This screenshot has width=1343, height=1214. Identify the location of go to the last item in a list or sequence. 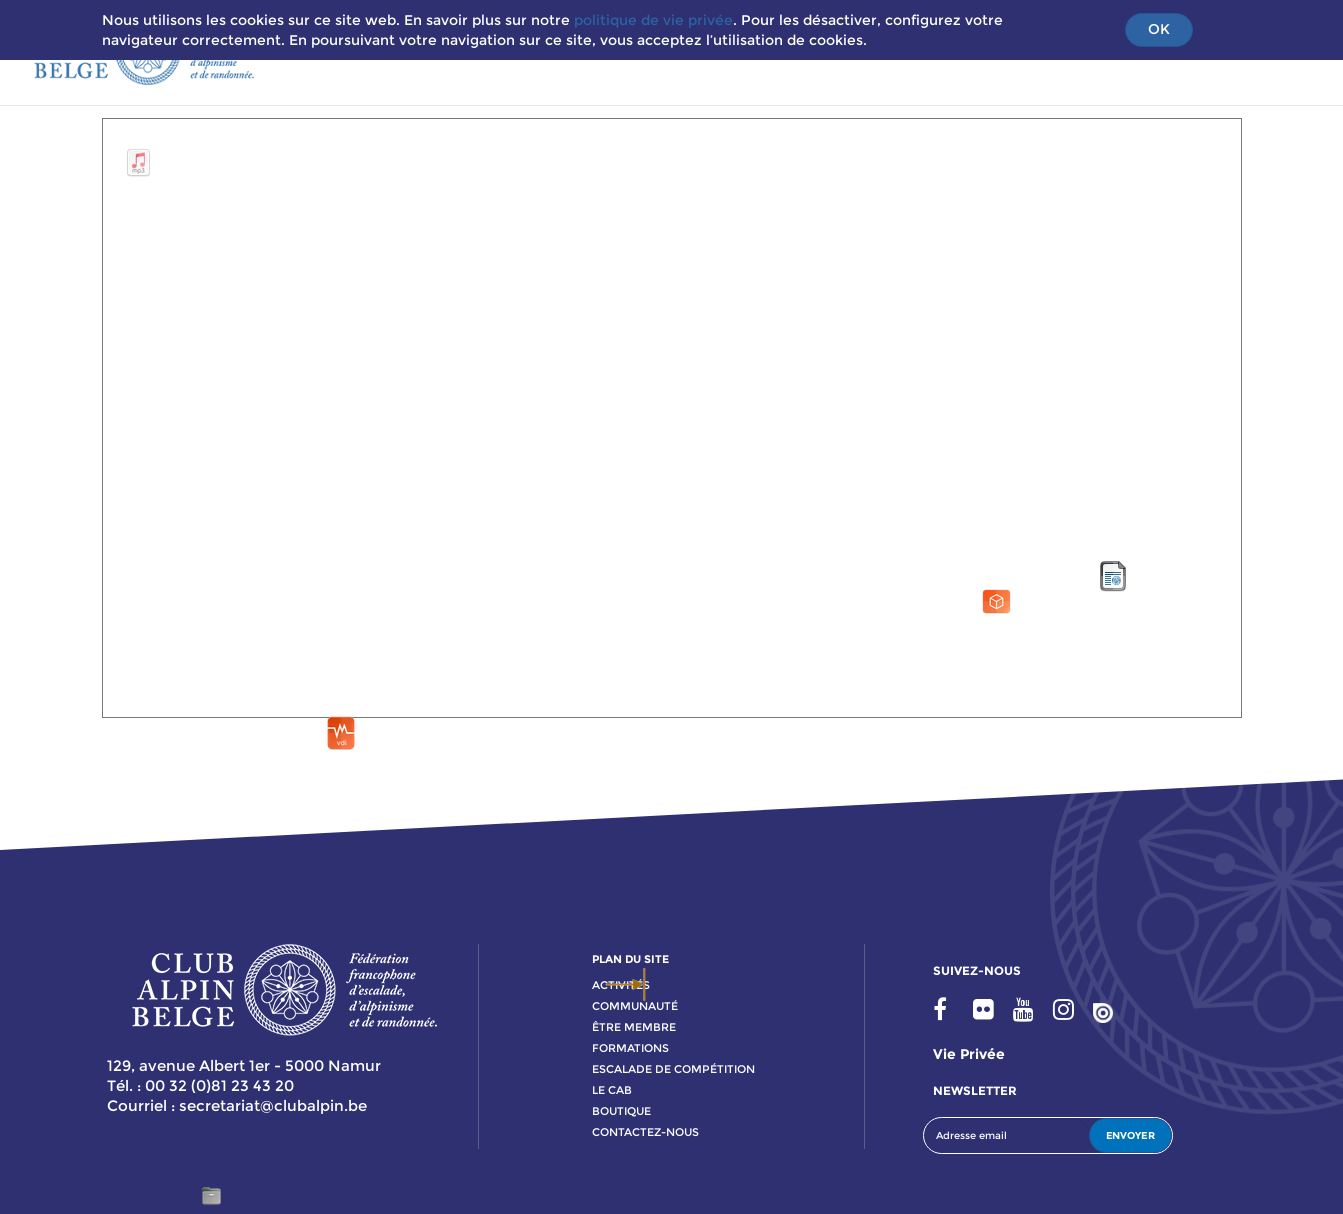
(625, 984).